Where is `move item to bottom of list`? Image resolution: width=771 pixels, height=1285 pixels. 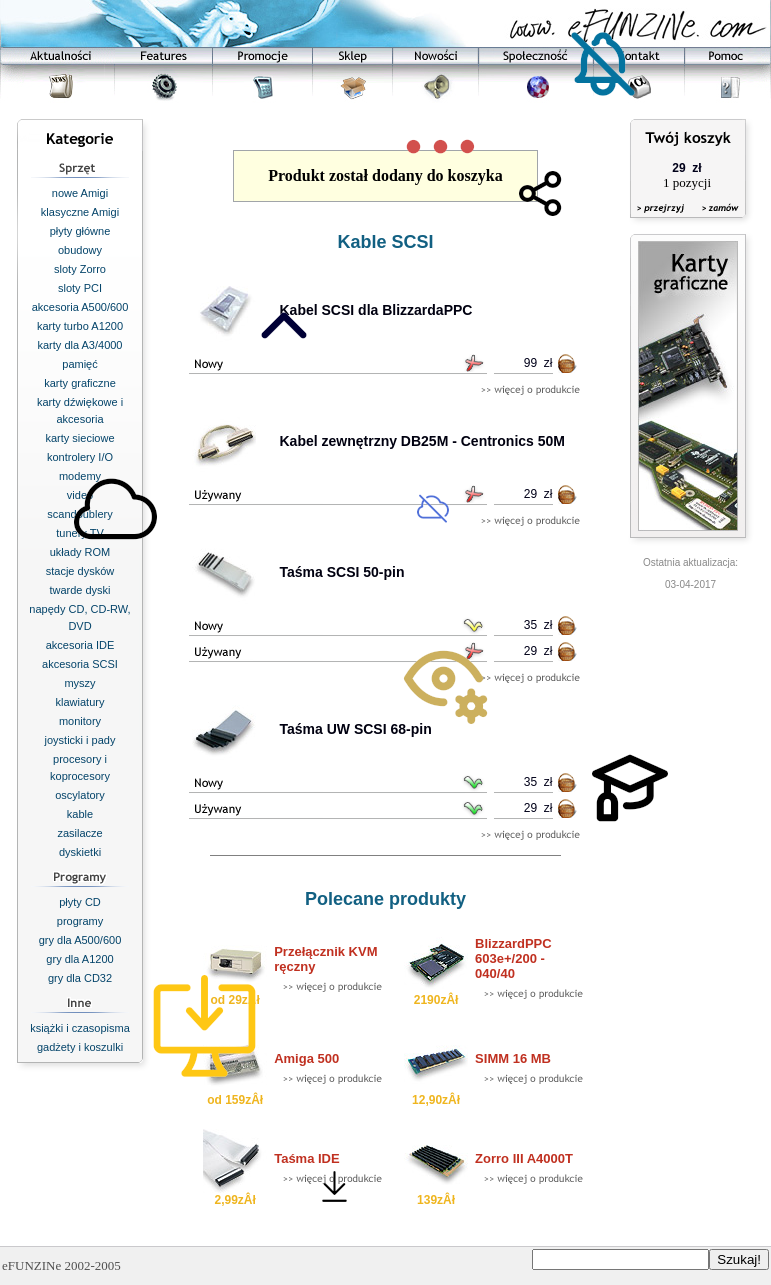 move item to bottom of list is located at coordinates (334, 1186).